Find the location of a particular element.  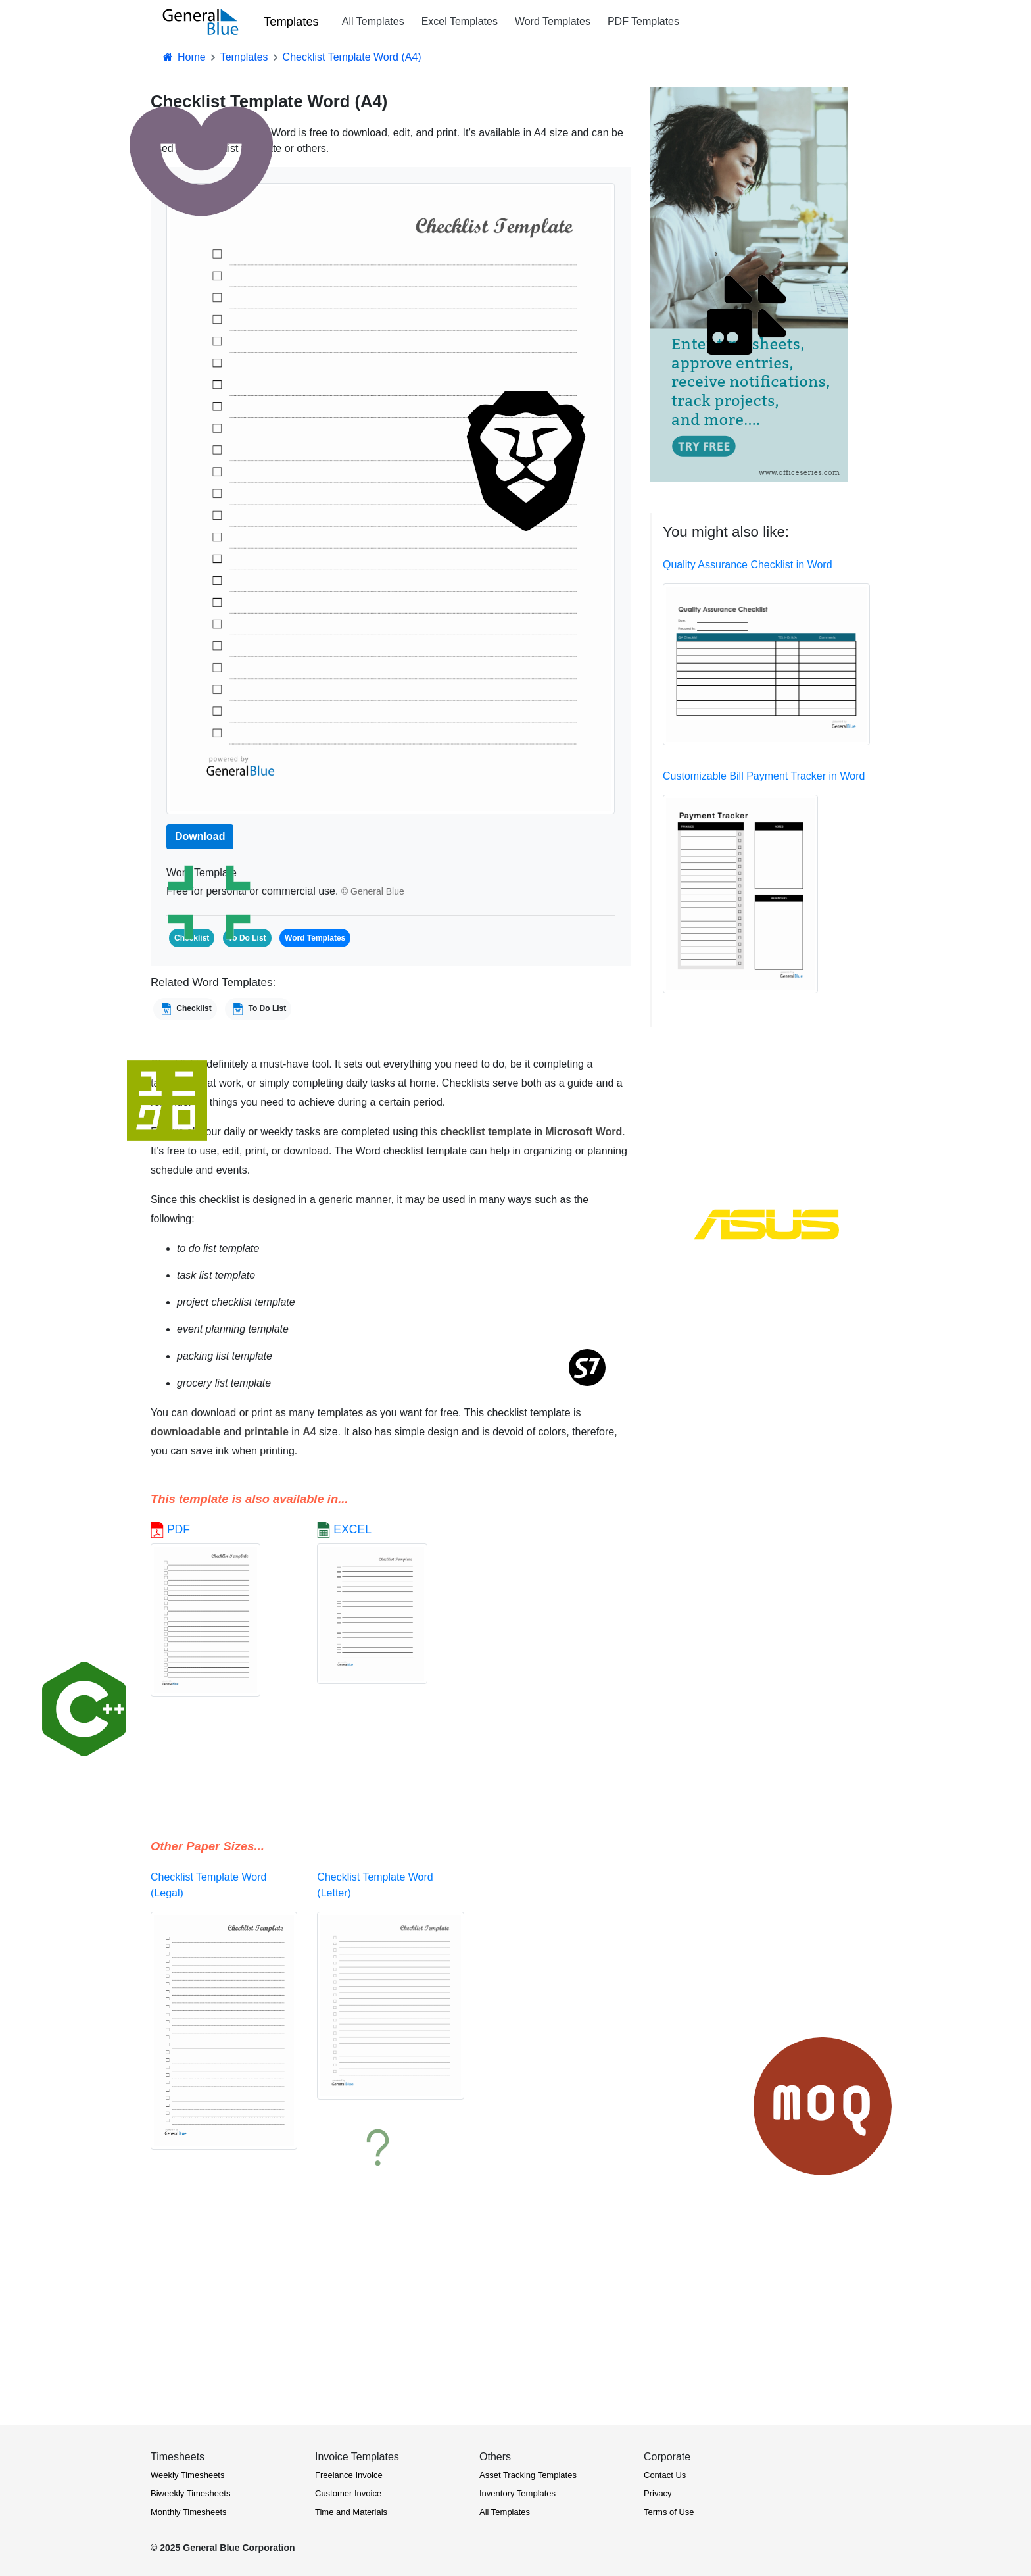

visit the UNIQLO Japan website or app is located at coordinates (167, 1101).